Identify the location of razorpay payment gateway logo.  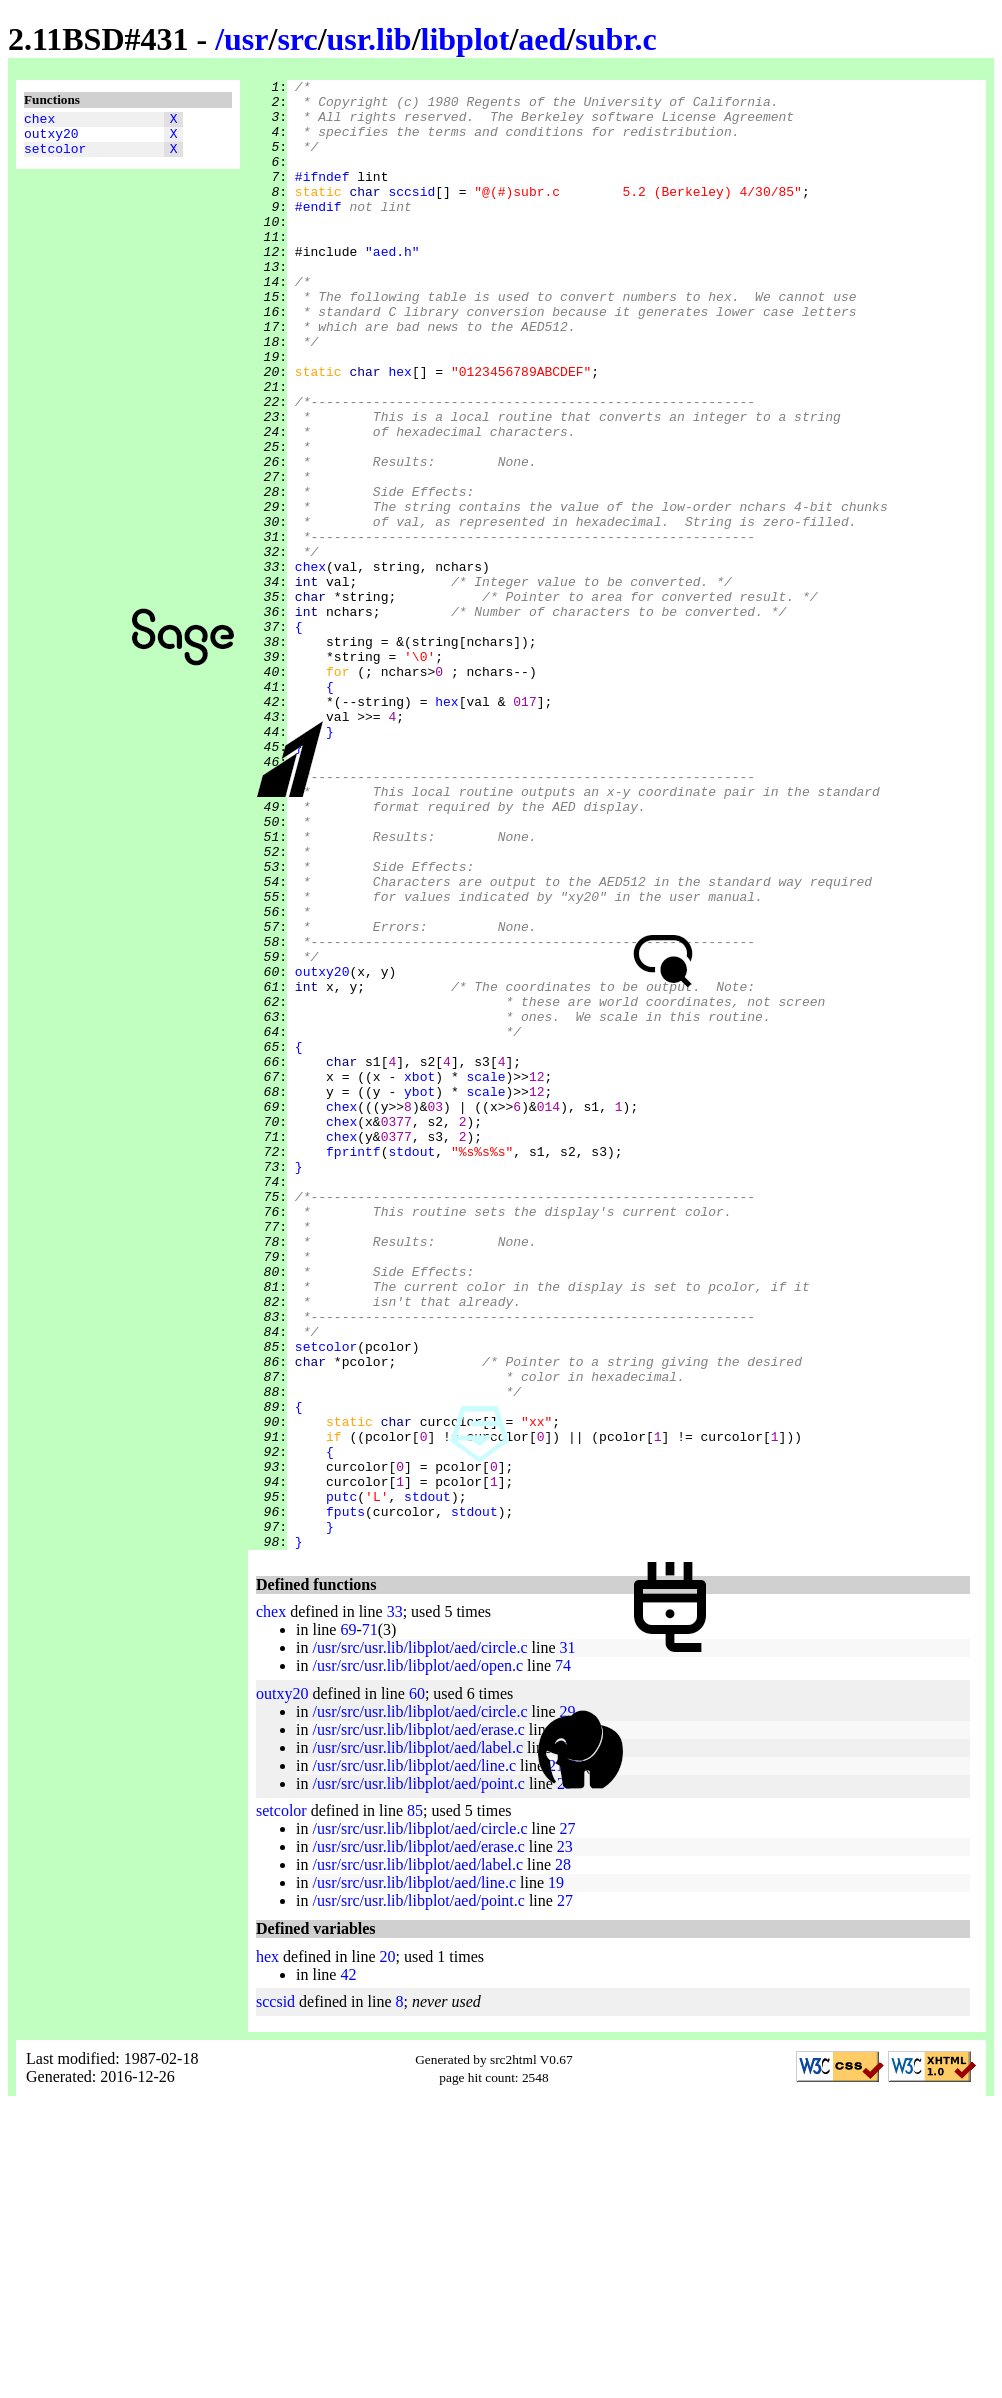
(290, 759).